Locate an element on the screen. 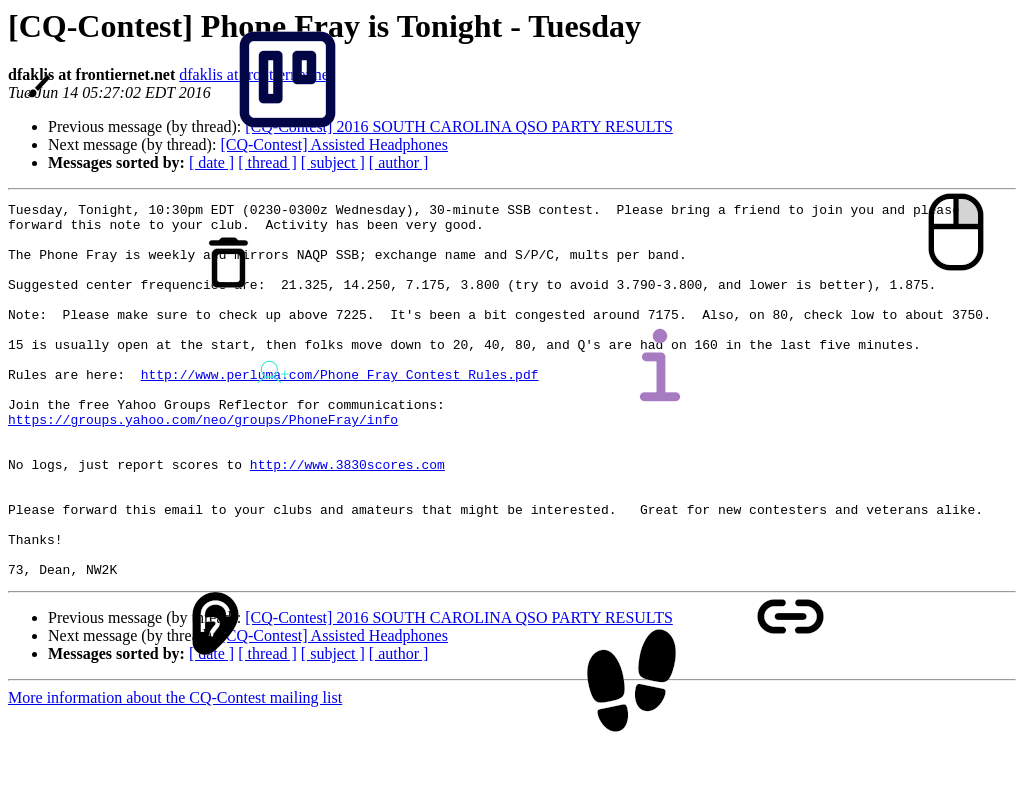 This screenshot has height=790, width=1024. access drawing or painting tools is located at coordinates (39, 86).